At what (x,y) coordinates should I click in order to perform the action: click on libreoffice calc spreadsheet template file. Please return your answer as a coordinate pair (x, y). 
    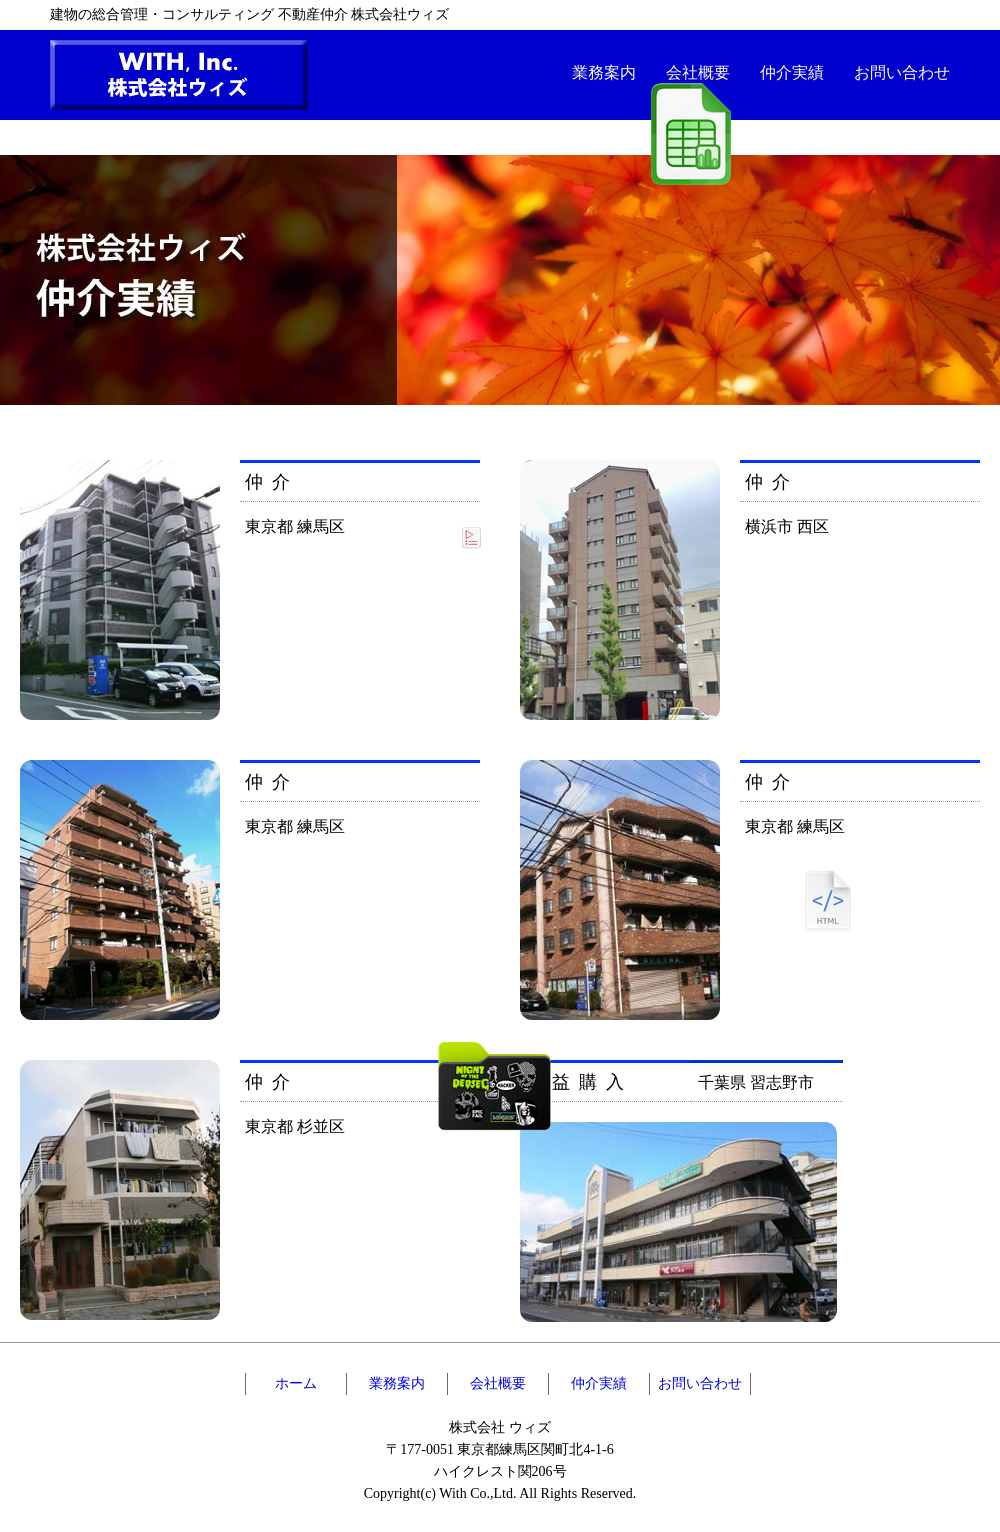
    Looking at the image, I should click on (691, 134).